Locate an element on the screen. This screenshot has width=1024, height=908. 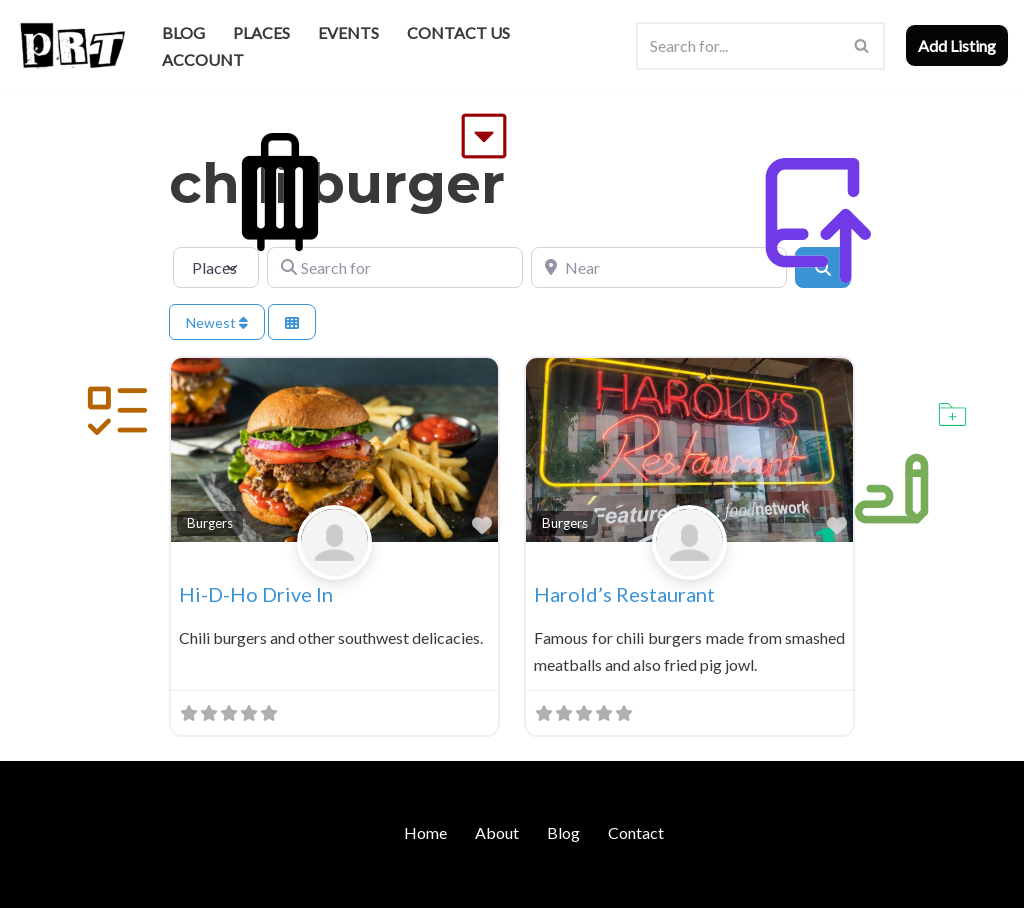
compose or write new content is located at coordinates (893, 492).